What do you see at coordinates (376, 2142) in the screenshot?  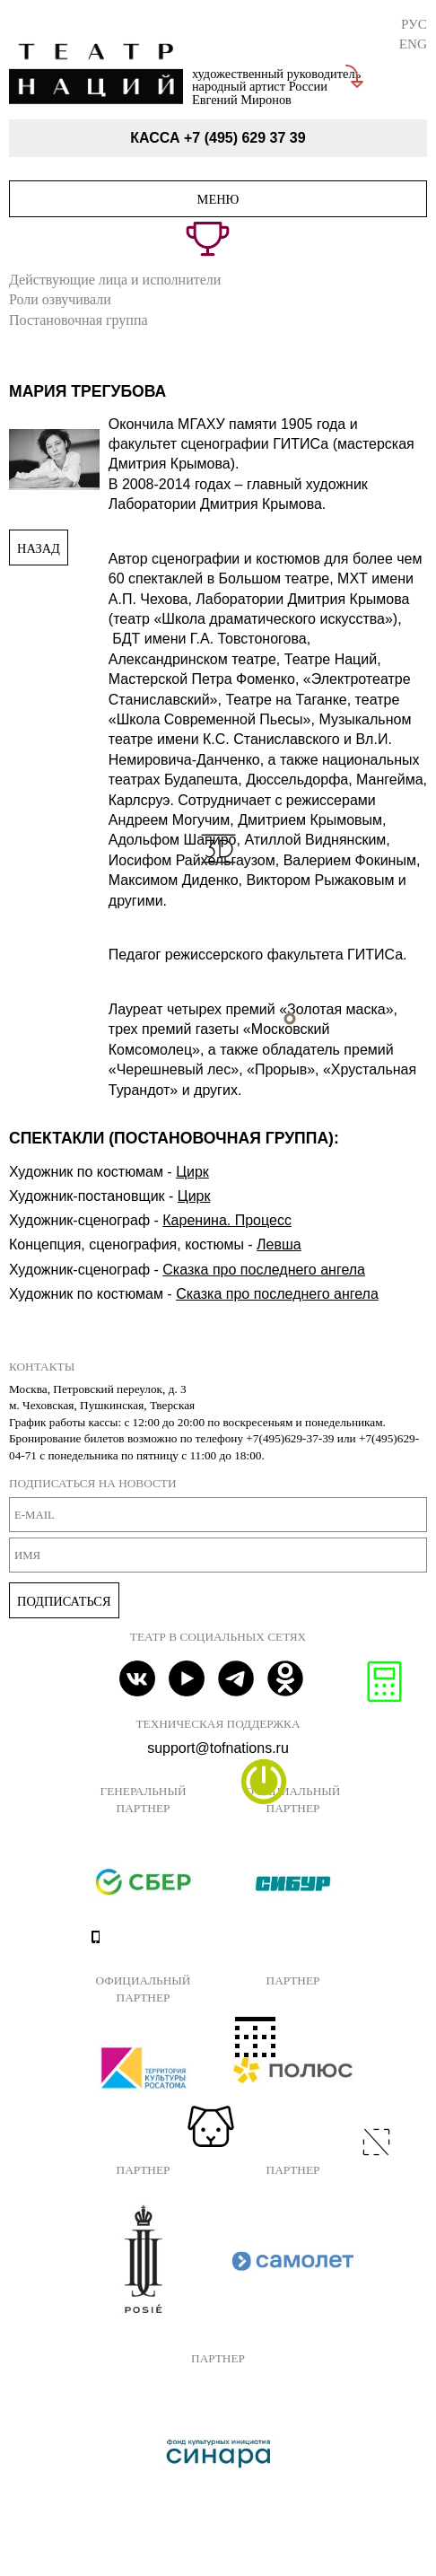 I see `deselect or clear current selection` at bounding box center [376, 2142].